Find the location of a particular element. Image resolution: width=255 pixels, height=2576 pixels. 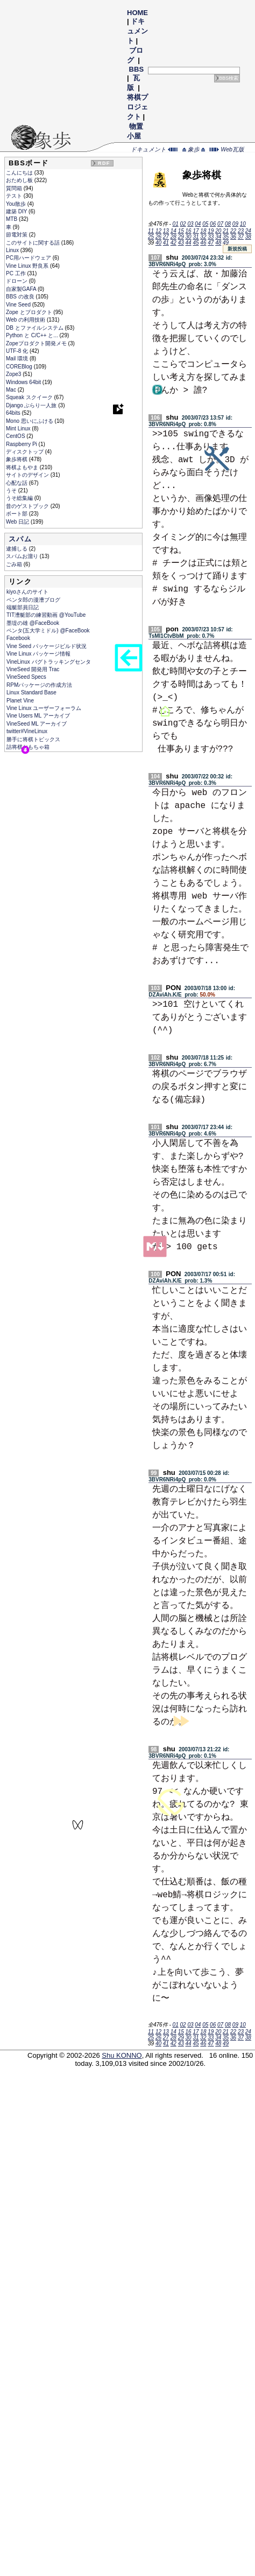

view balance in chinese yuan is located at coordinates (25, 750).